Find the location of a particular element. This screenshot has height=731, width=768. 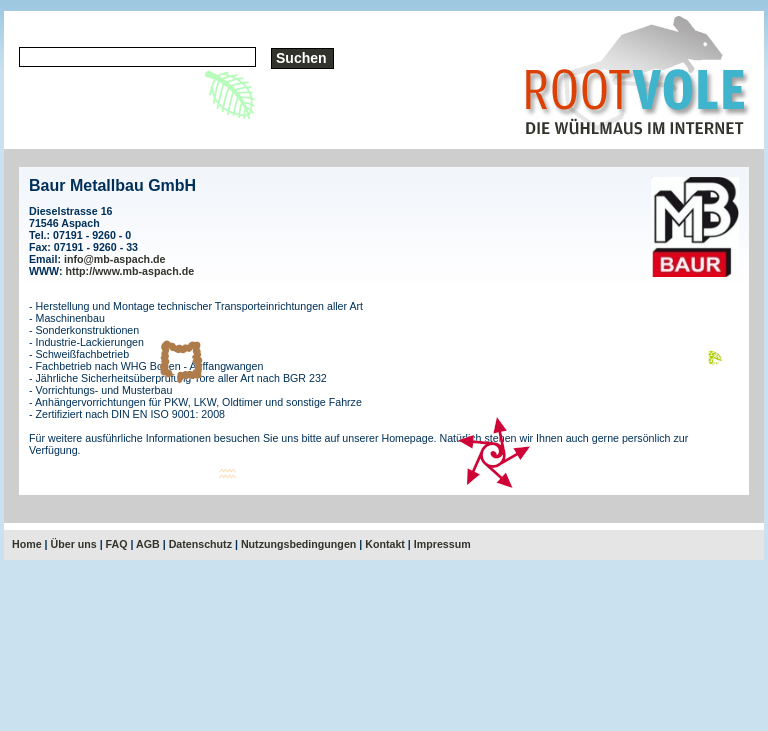

indicates digestive or gastrointestinal health tracking is located at coordinates (180, 361).